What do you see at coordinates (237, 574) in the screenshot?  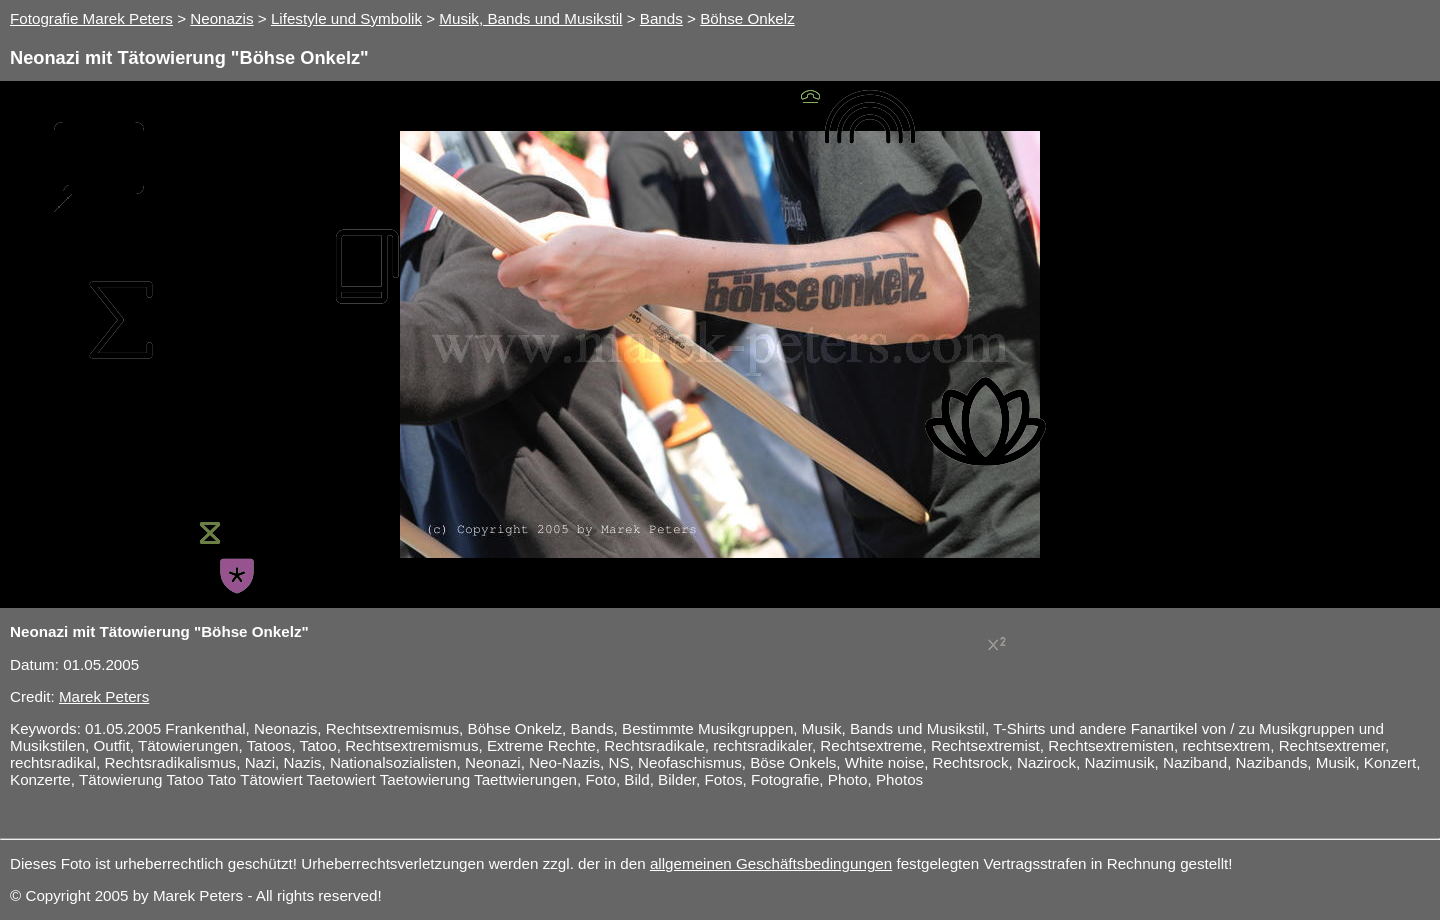 I see `indicates premium or starred security feature` at bounding box center [237, 574].